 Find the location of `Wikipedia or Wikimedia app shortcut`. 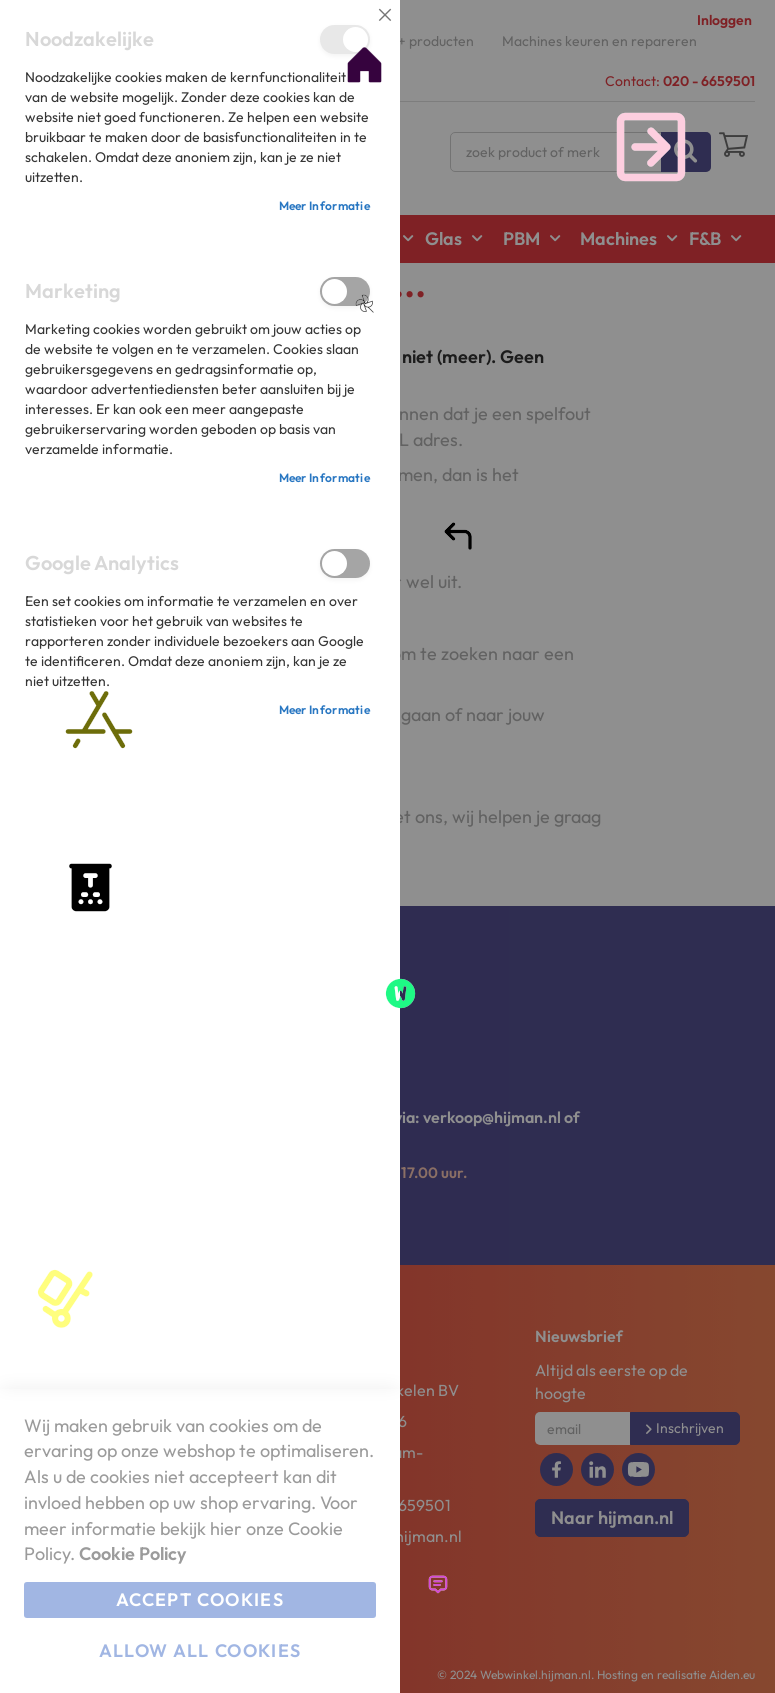

Wikipedia or Wikimedia app shortcut is located at coordinates (400, 993).